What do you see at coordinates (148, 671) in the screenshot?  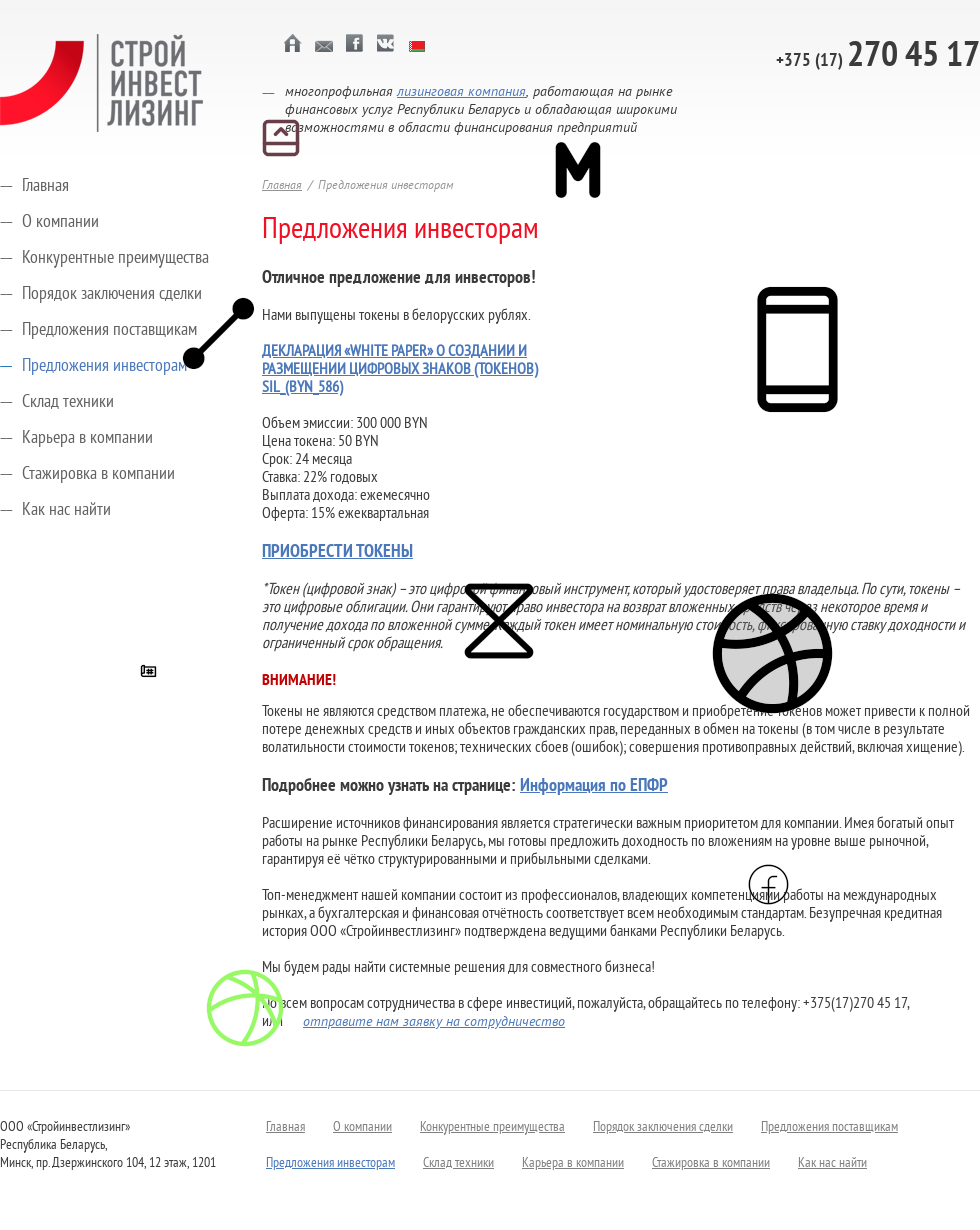 I see `view project blueprints or technical plans` at bounding box center [148, 671].